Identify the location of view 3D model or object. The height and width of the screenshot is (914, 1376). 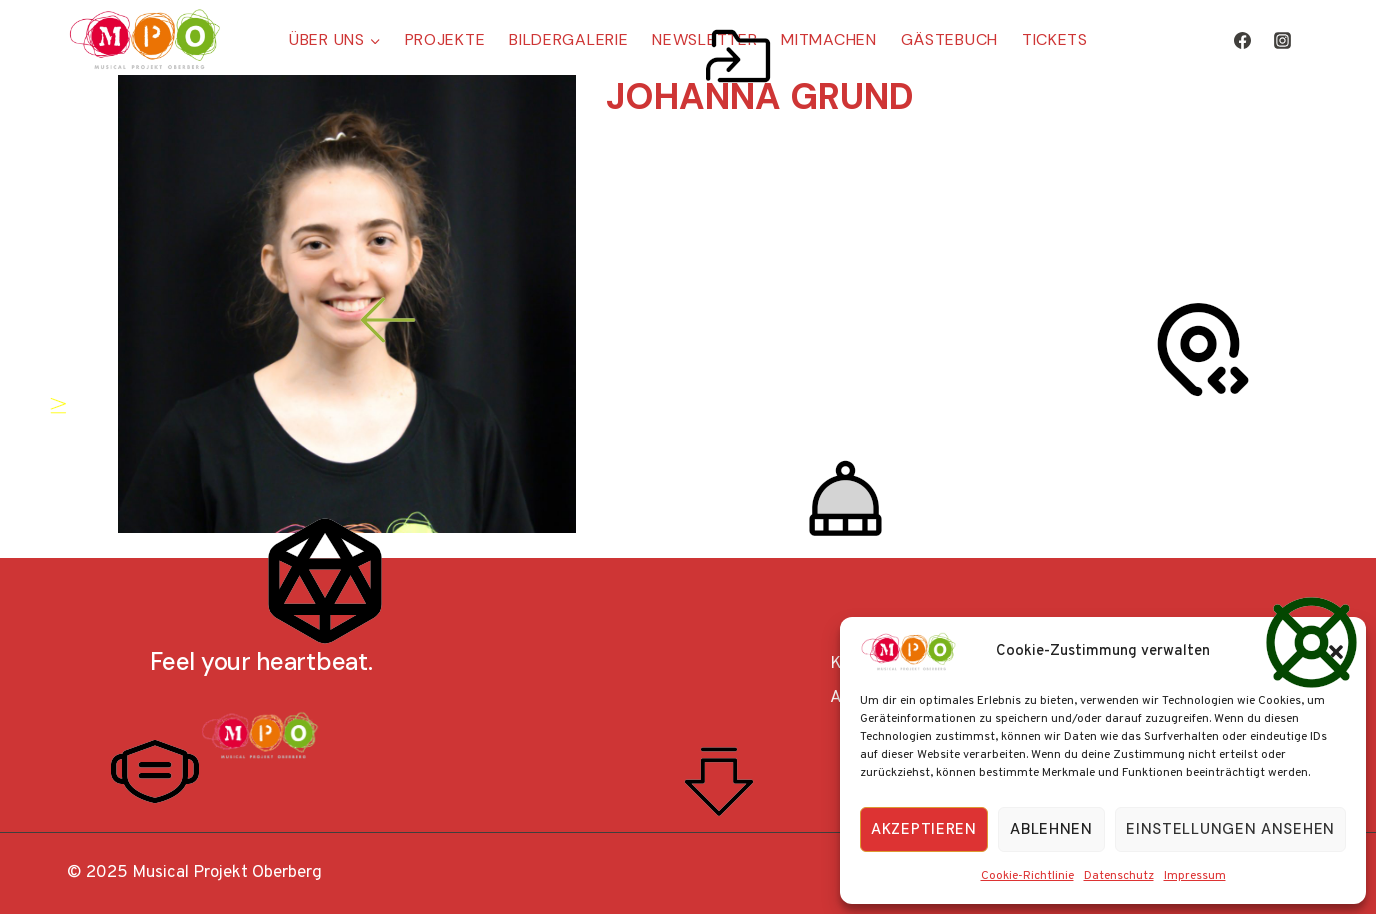
(325, 581).